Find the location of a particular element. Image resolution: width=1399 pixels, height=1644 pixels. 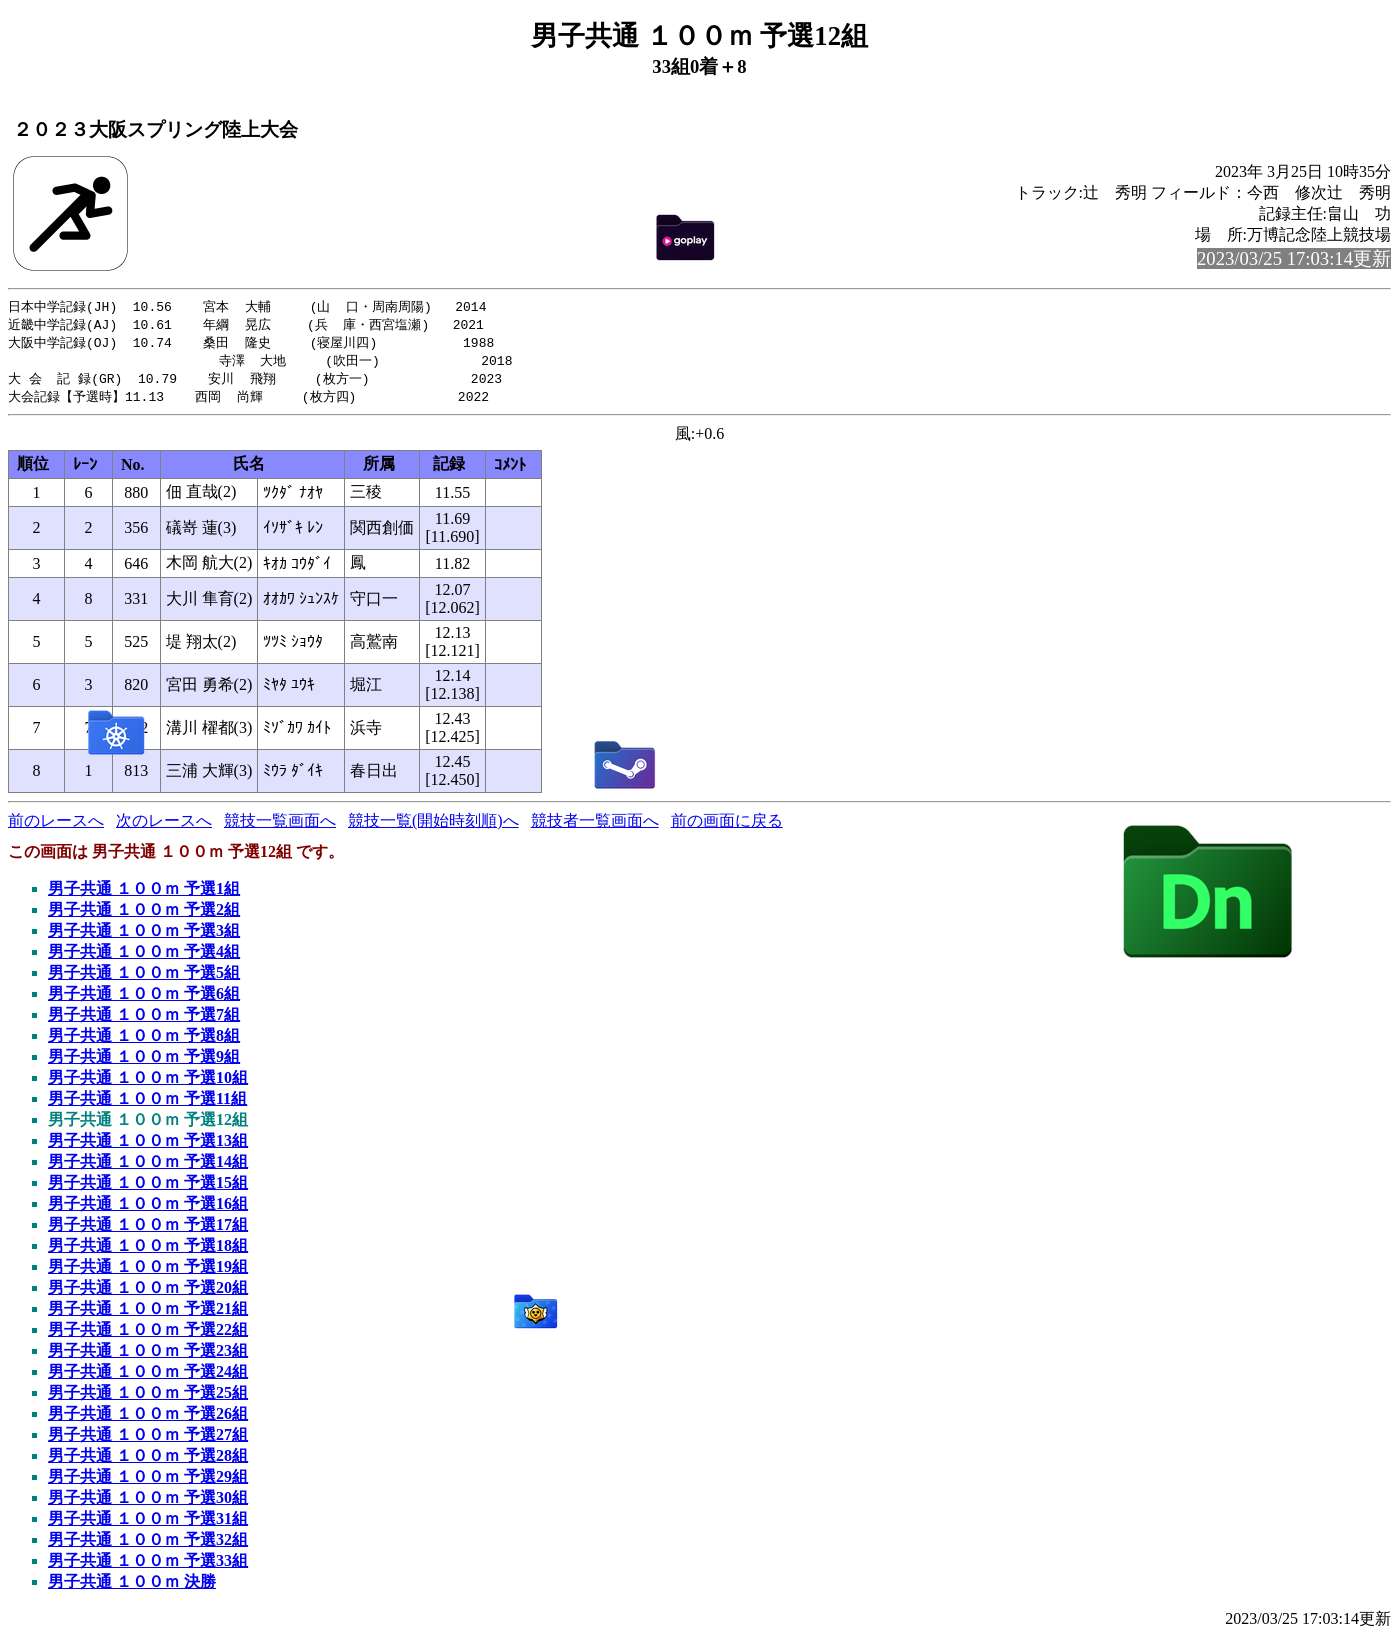

open kubernetes project files is located at coordinates (116, 734).